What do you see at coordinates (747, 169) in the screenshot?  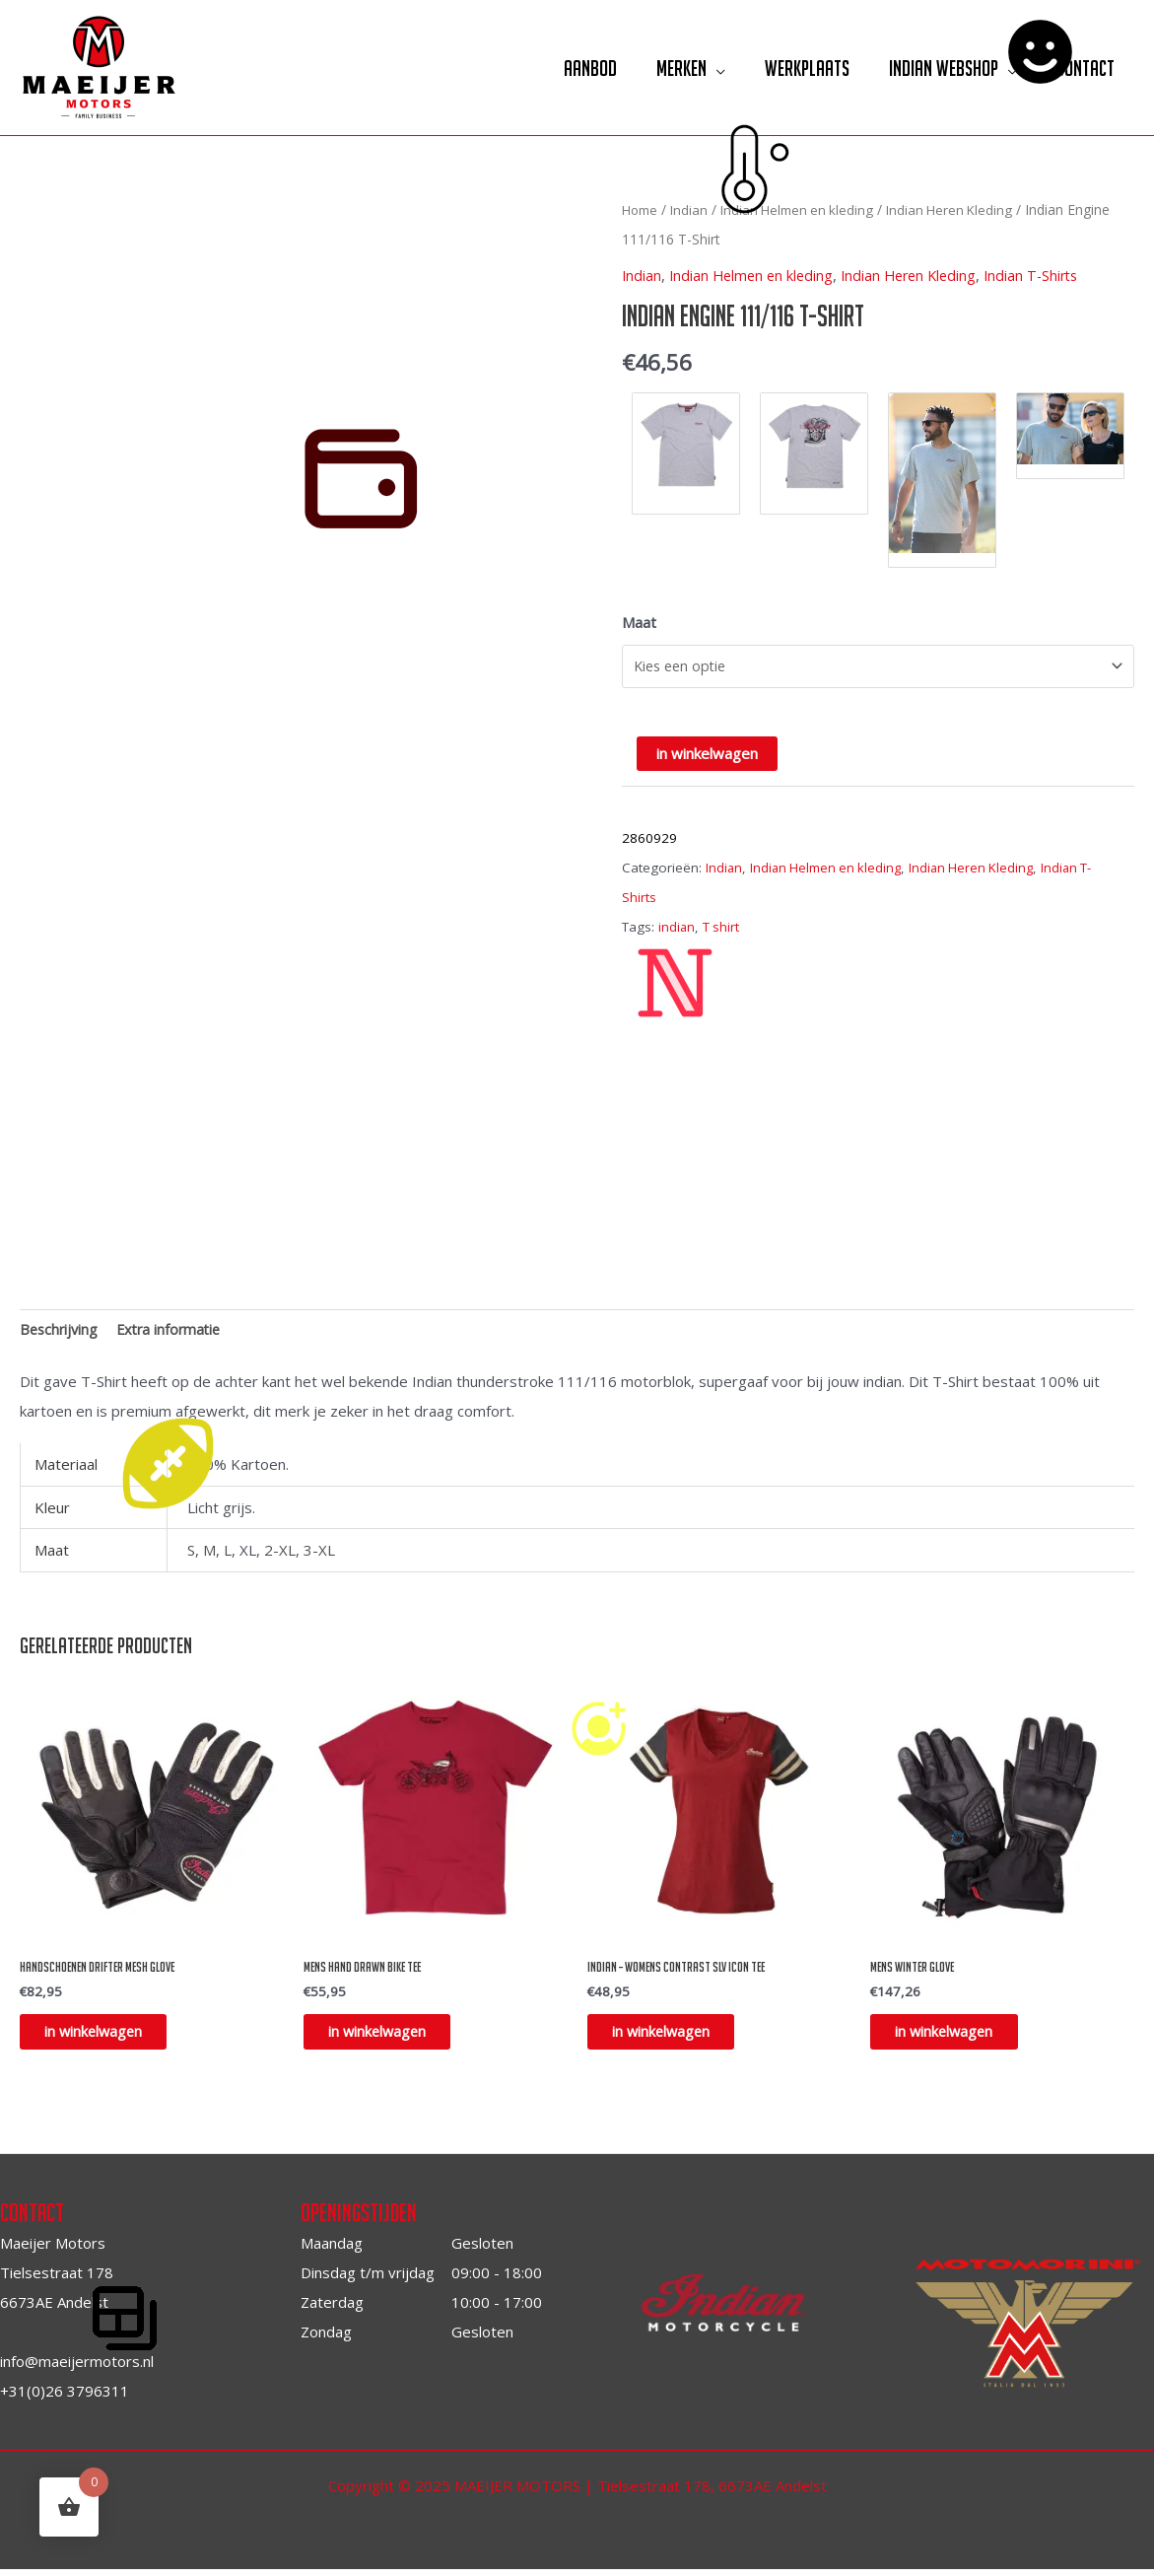 I see `view current temperature` at bounding box center [747, 169].